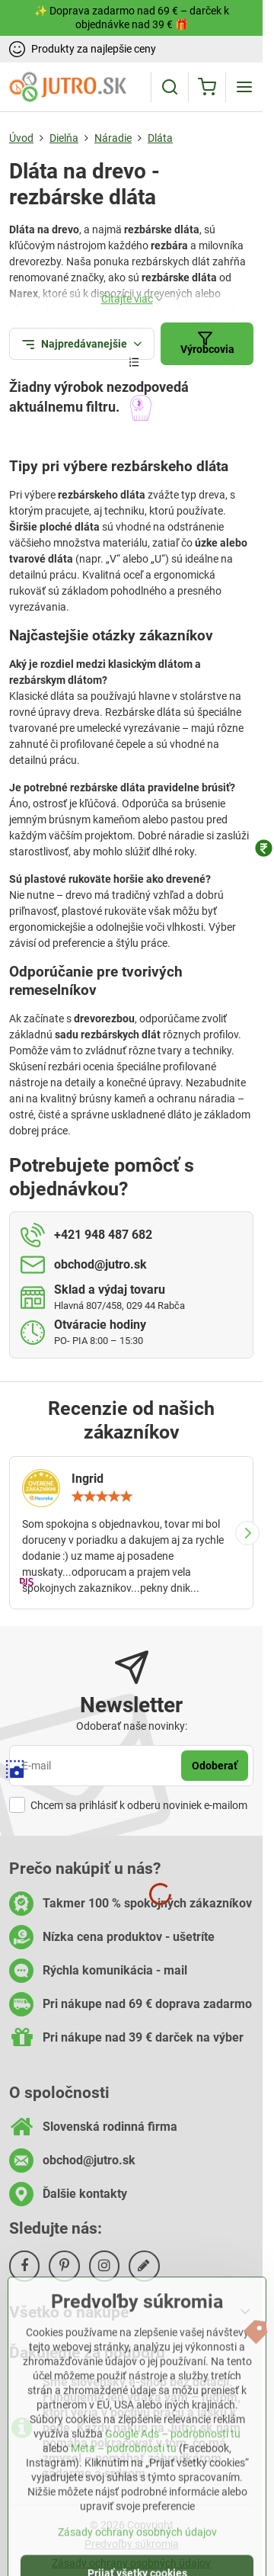 The image size is (274, 2576). What do you see at coordinates (263, 848) in the screenshot?
I see `view balance in Indian rupees` at bounding box center [263, 848].